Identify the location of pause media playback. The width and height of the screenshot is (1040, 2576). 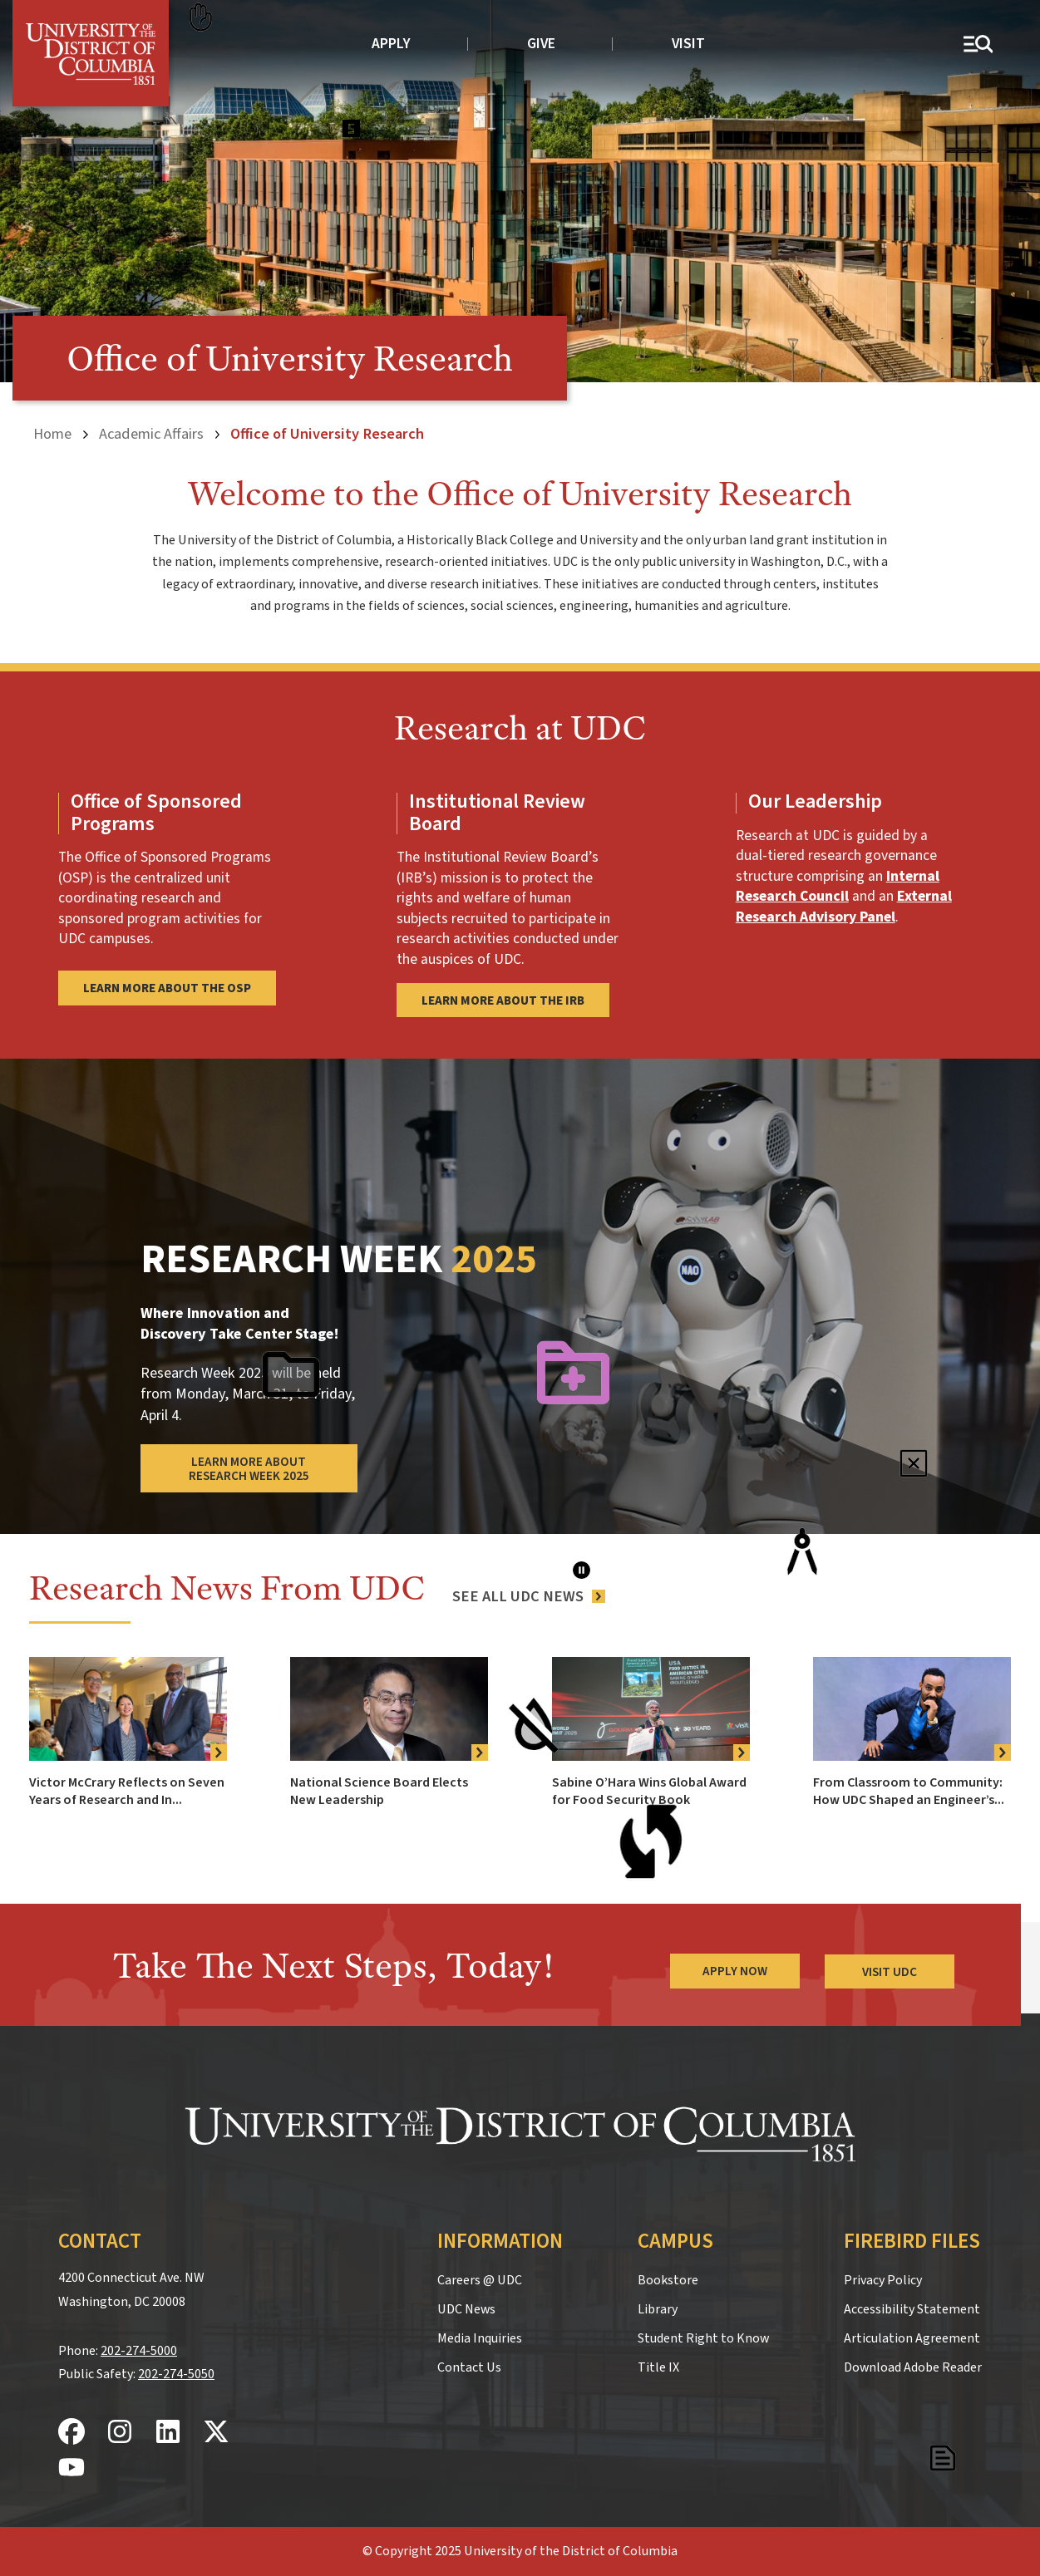
(581, 1570).